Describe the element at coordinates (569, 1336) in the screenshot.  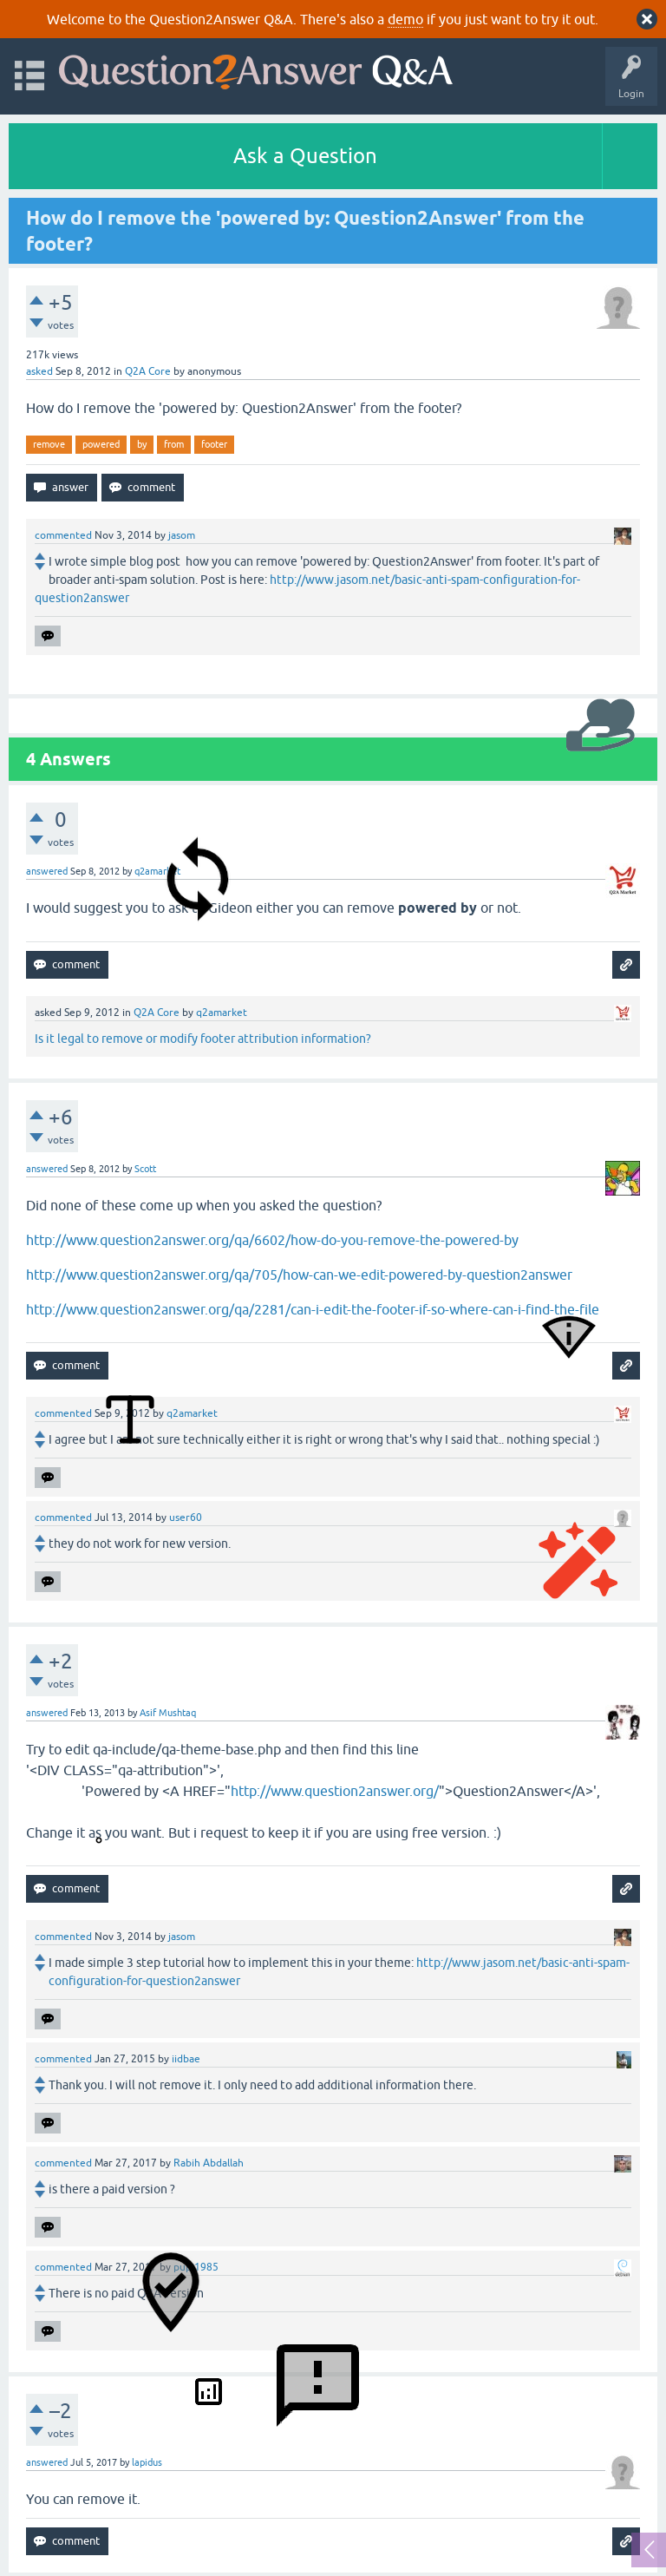
I see `view wifi network information` at that location.